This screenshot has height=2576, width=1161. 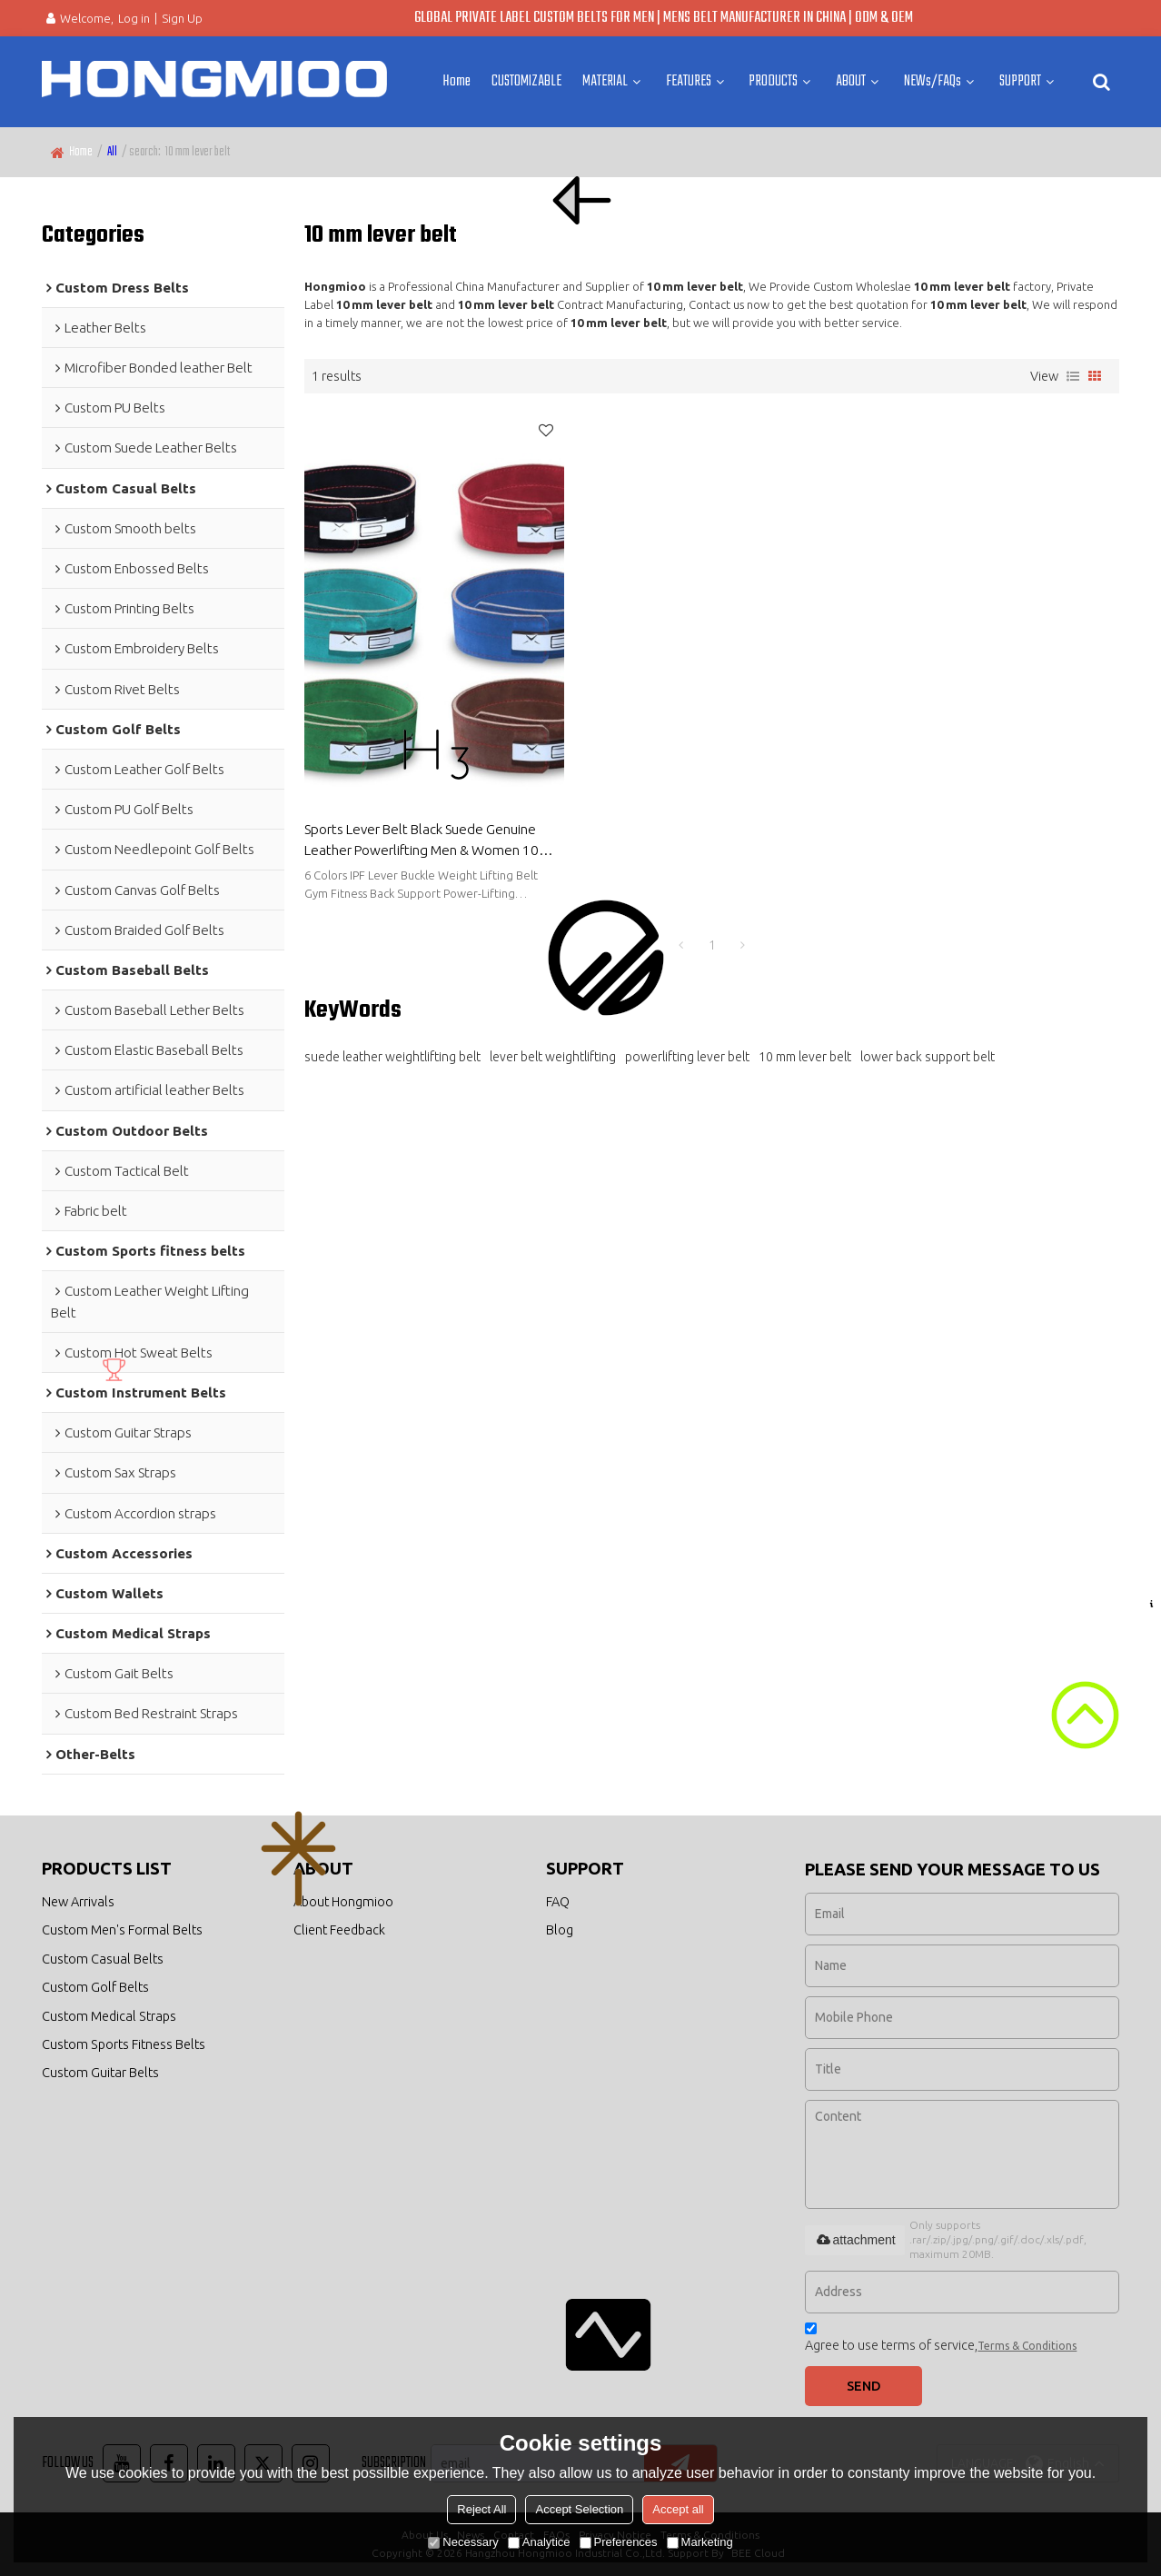 What do you see at coordinates (1151, 1603) in the screenshot?
I see `view more information about this item` at bounding box center [1151, 1603].